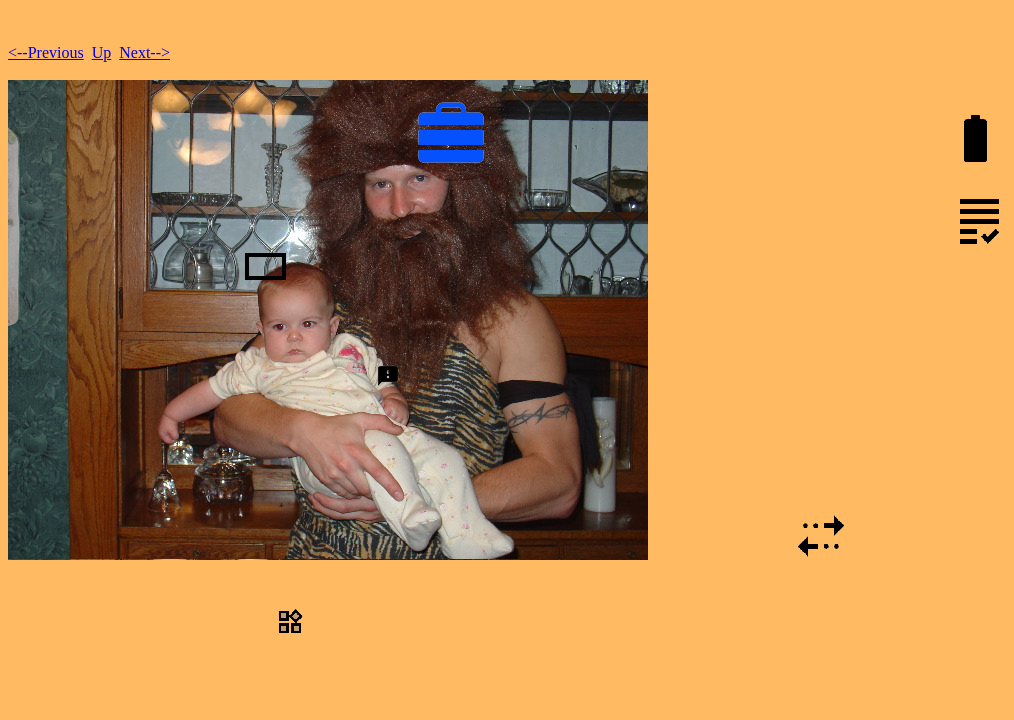 This screenshot has width=1014, height=720. I want to click on access work or business documents, so click(451, 135).